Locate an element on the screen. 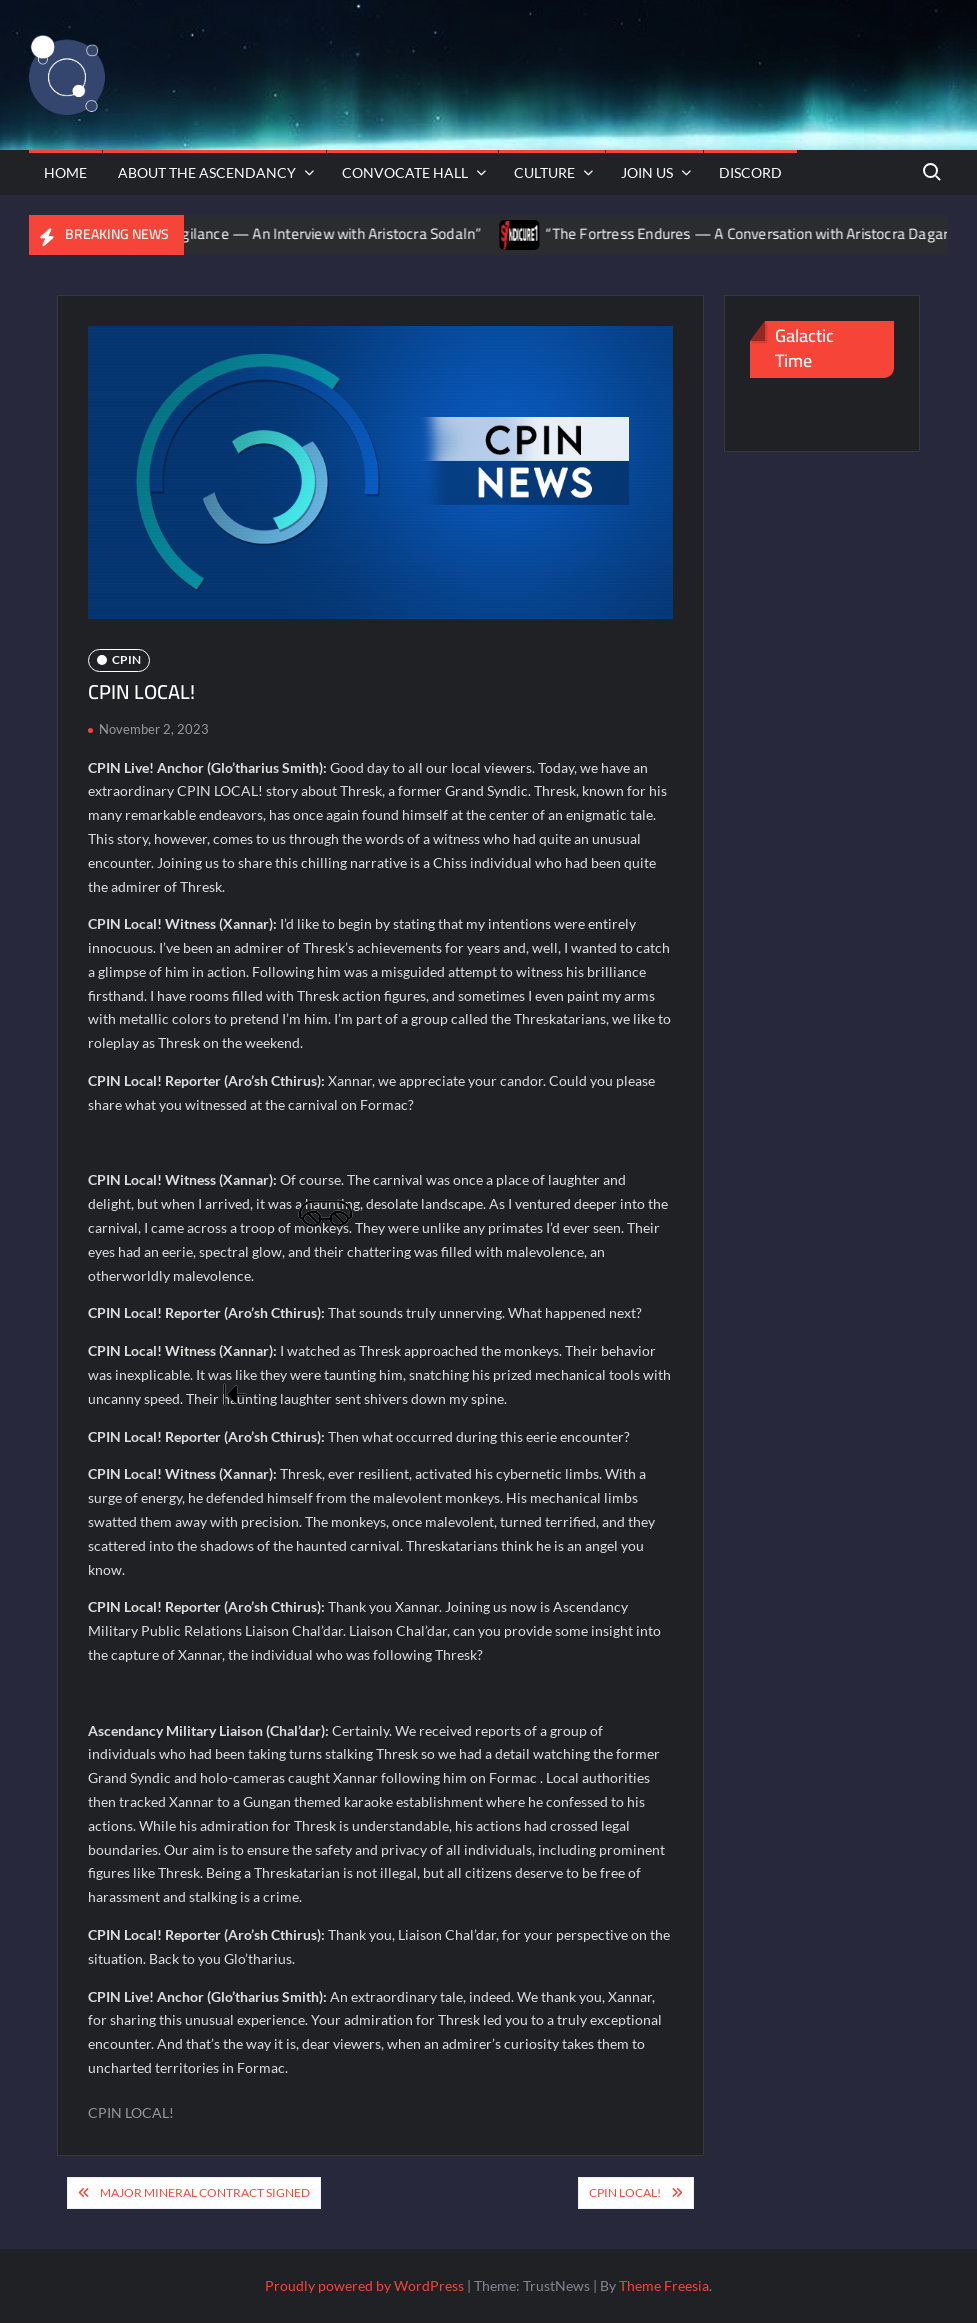 The image size is (977, 2323). access swimming or sports activity settings is located at coordinates (325, 1213).